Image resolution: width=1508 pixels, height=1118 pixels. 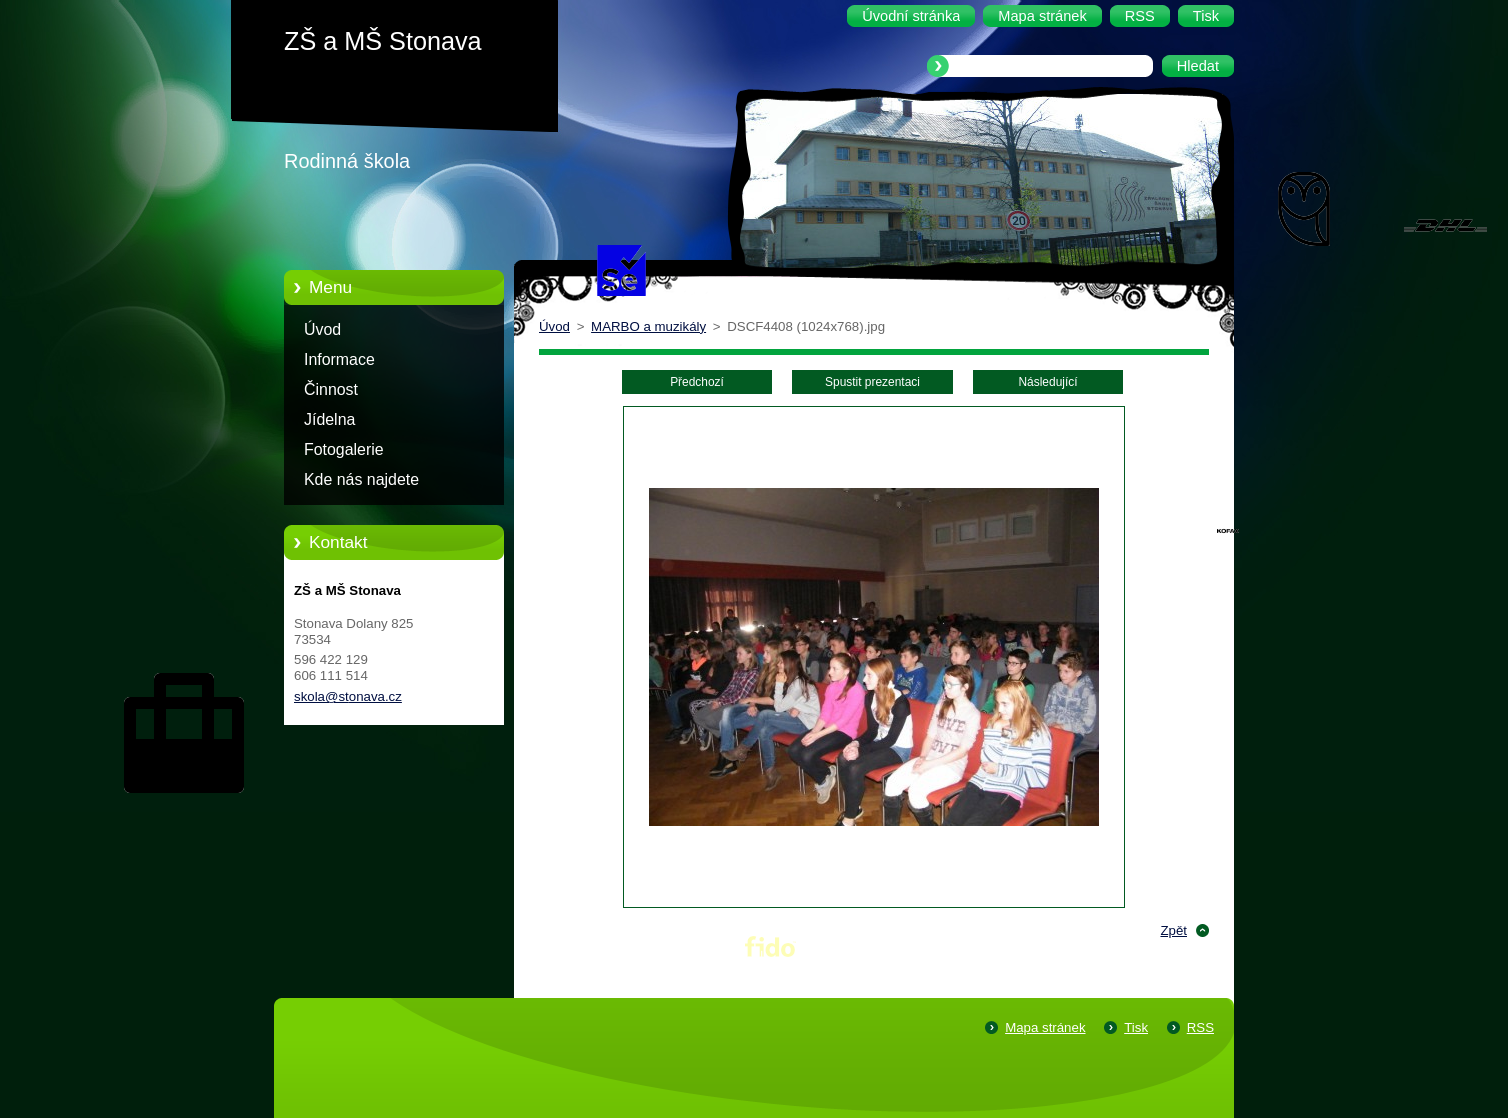 I want to click on Kofax company logo, so click(x=1228, y=531).